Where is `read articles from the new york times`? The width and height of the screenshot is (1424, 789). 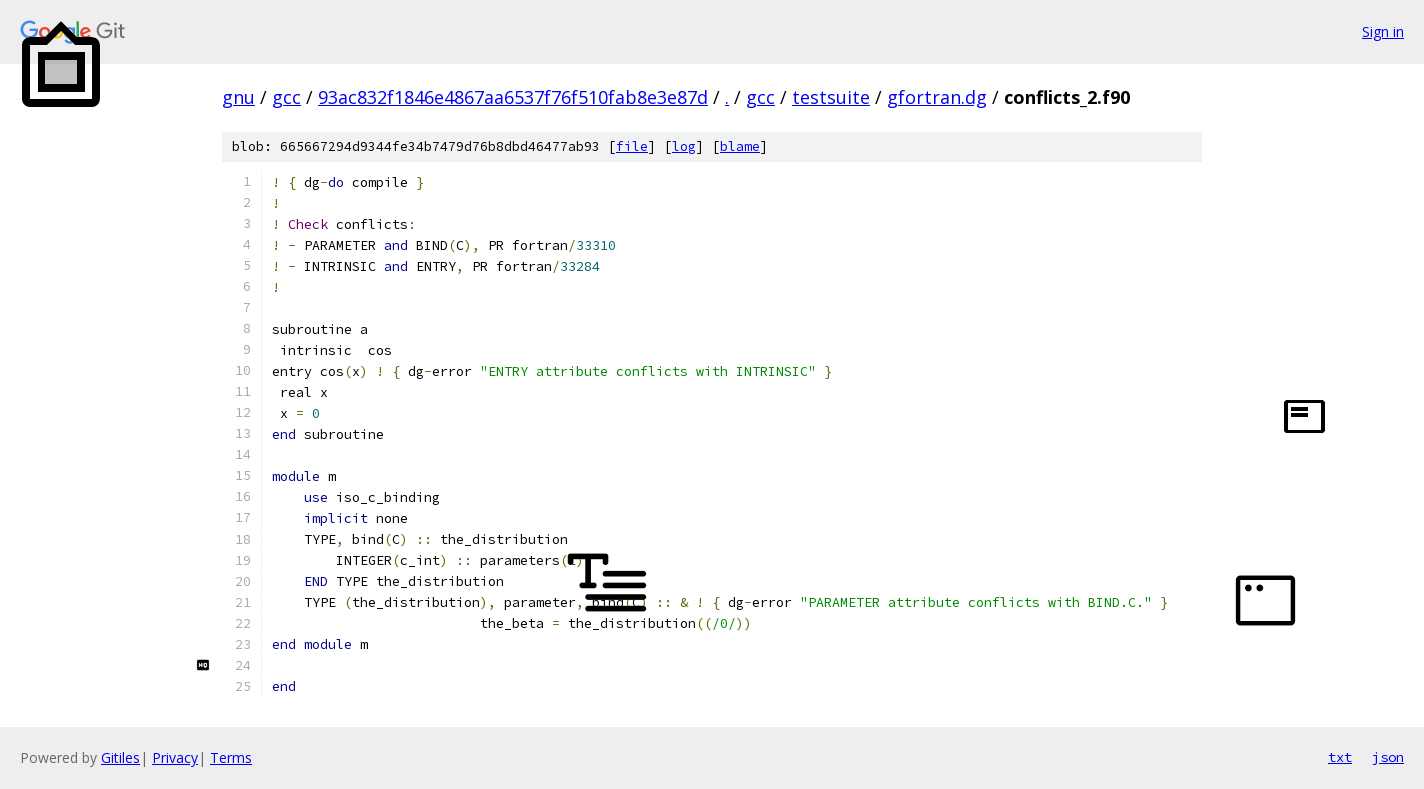
read articles from the new york times is located at coordinates (605, 582).